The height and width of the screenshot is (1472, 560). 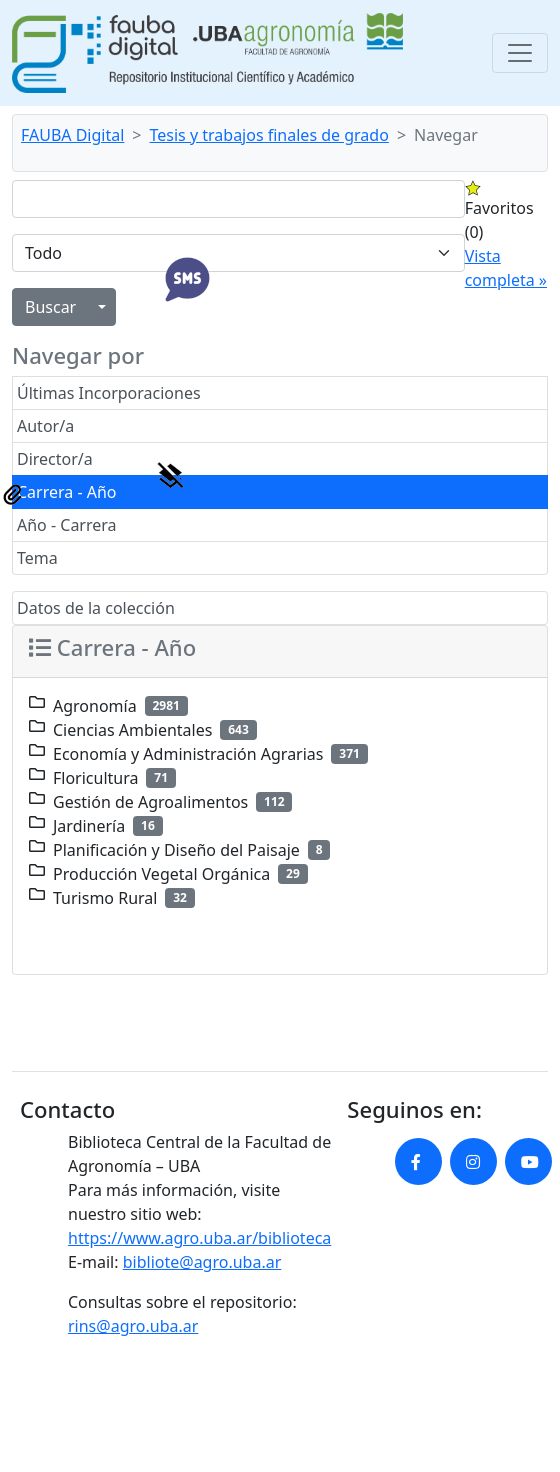 I want to click on attach a file to your message, so click(x=13, y=495).